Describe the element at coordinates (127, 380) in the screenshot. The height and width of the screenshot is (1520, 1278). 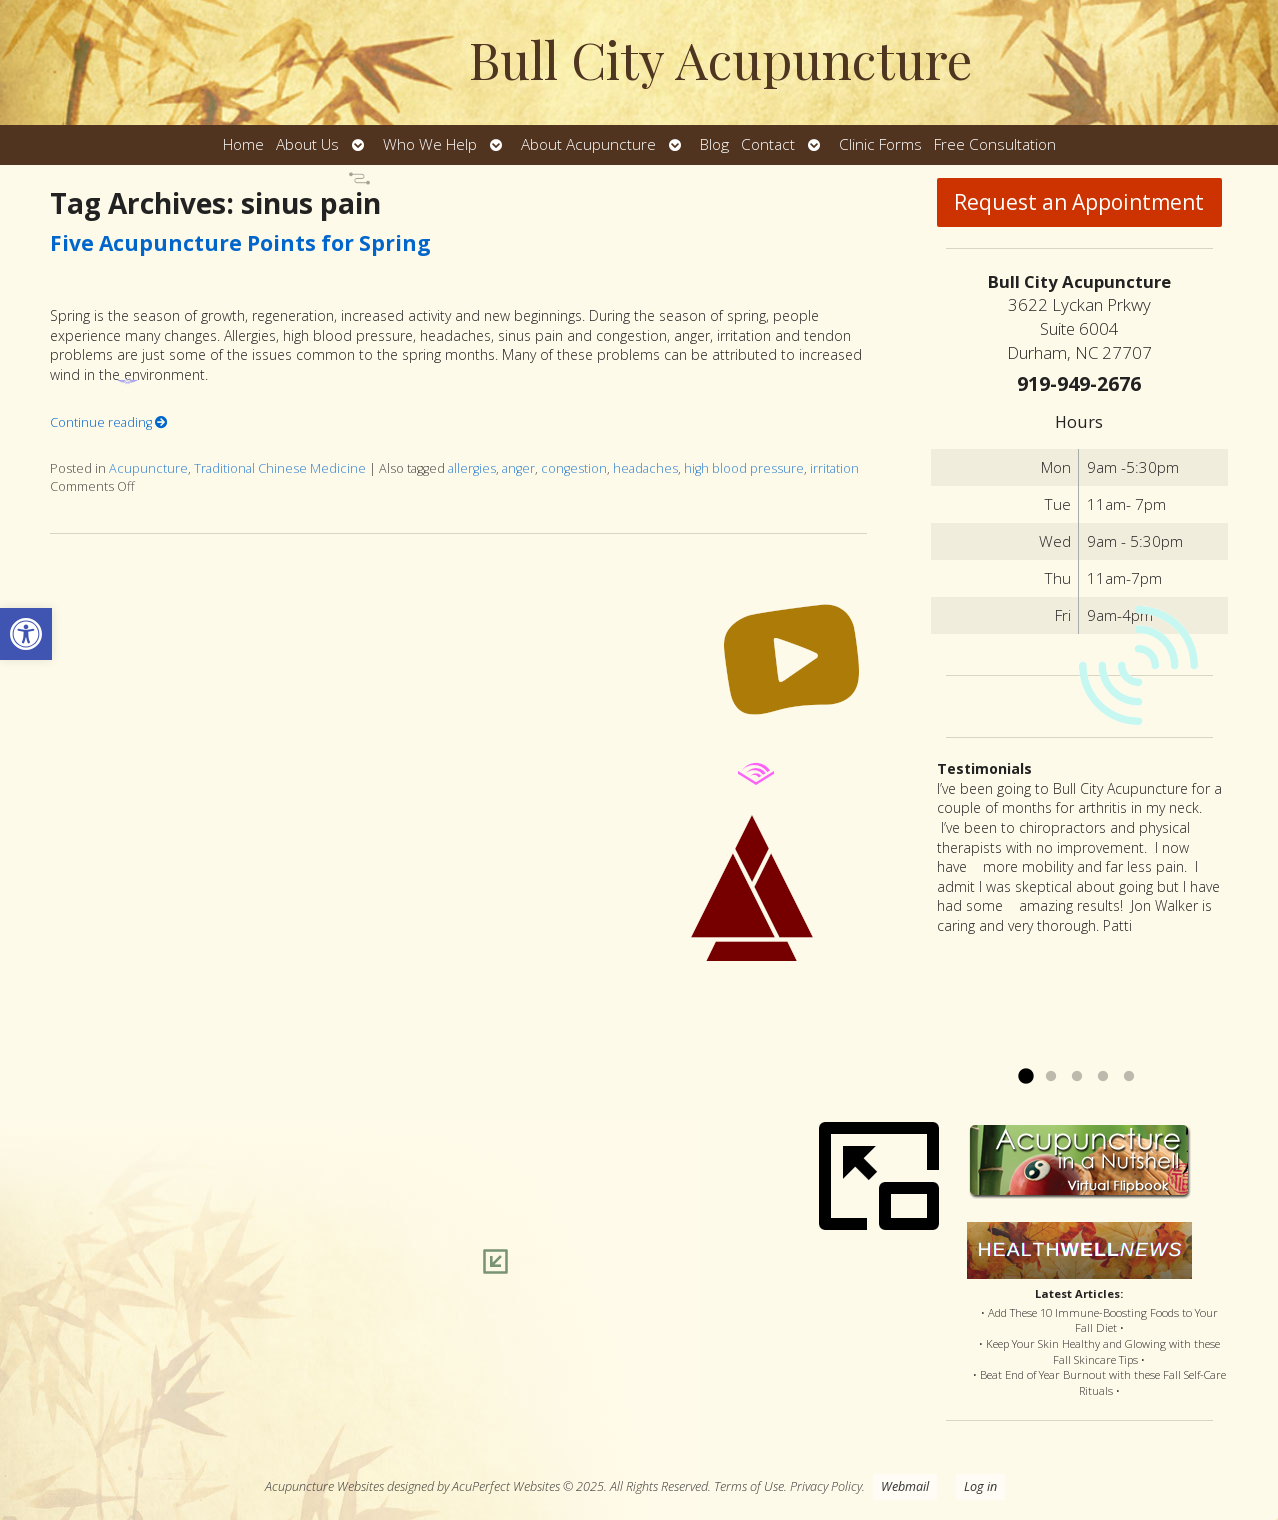
I see `aeroflot airline logo` at that location.